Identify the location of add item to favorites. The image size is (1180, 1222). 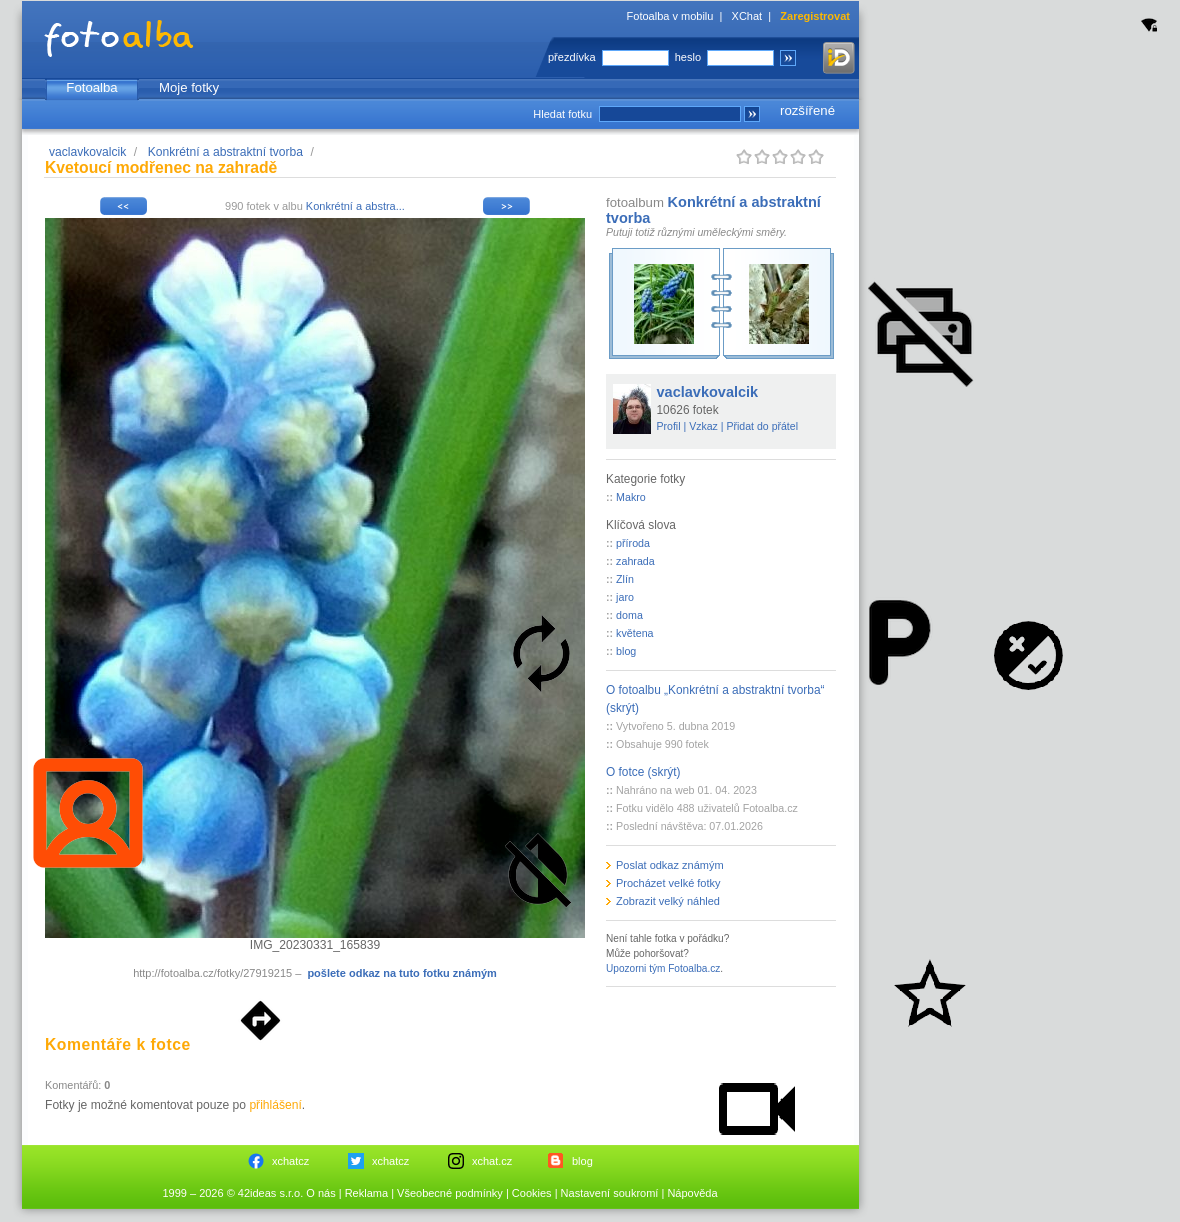
(930, 995).